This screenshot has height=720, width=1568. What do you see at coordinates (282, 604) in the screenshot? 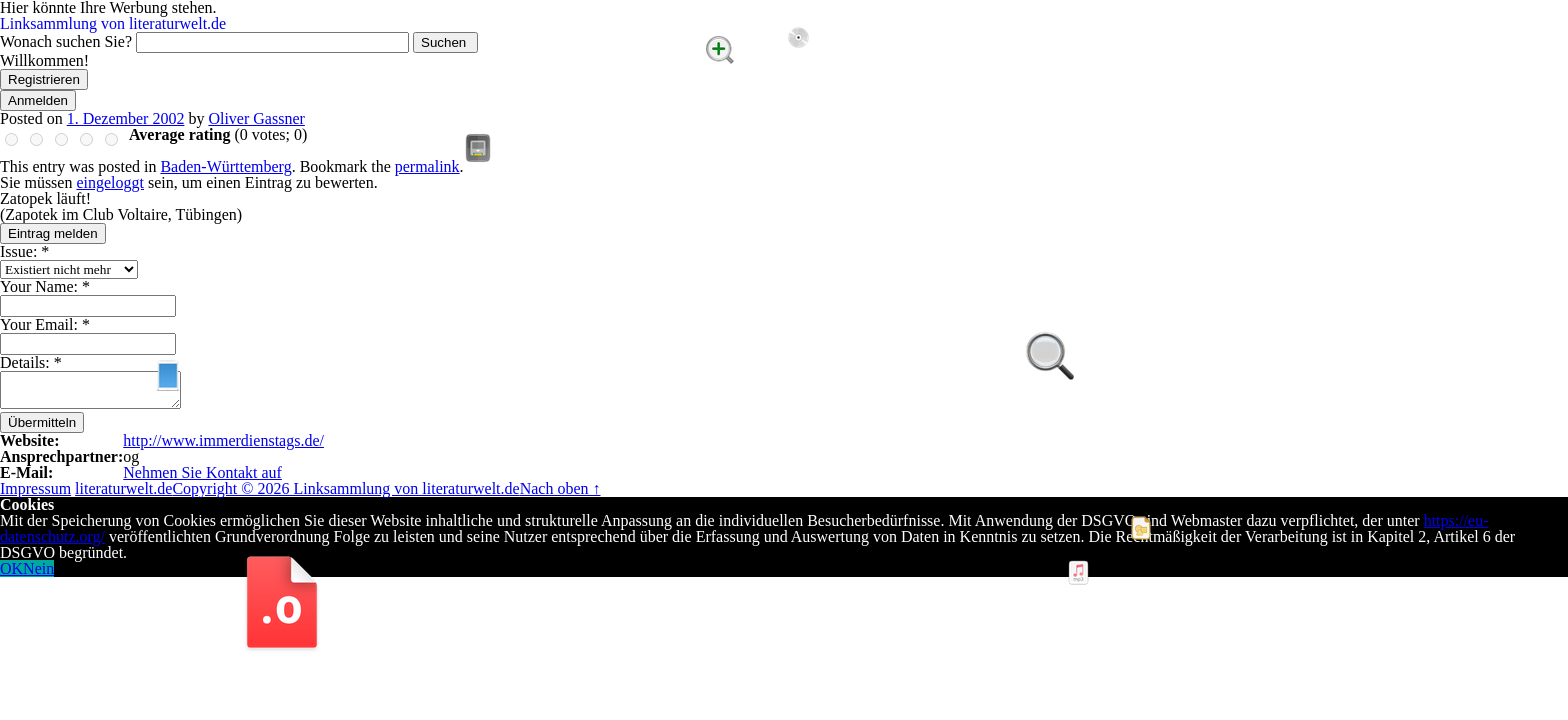
I see `object file type indicator` at bounding box center [282, 604].